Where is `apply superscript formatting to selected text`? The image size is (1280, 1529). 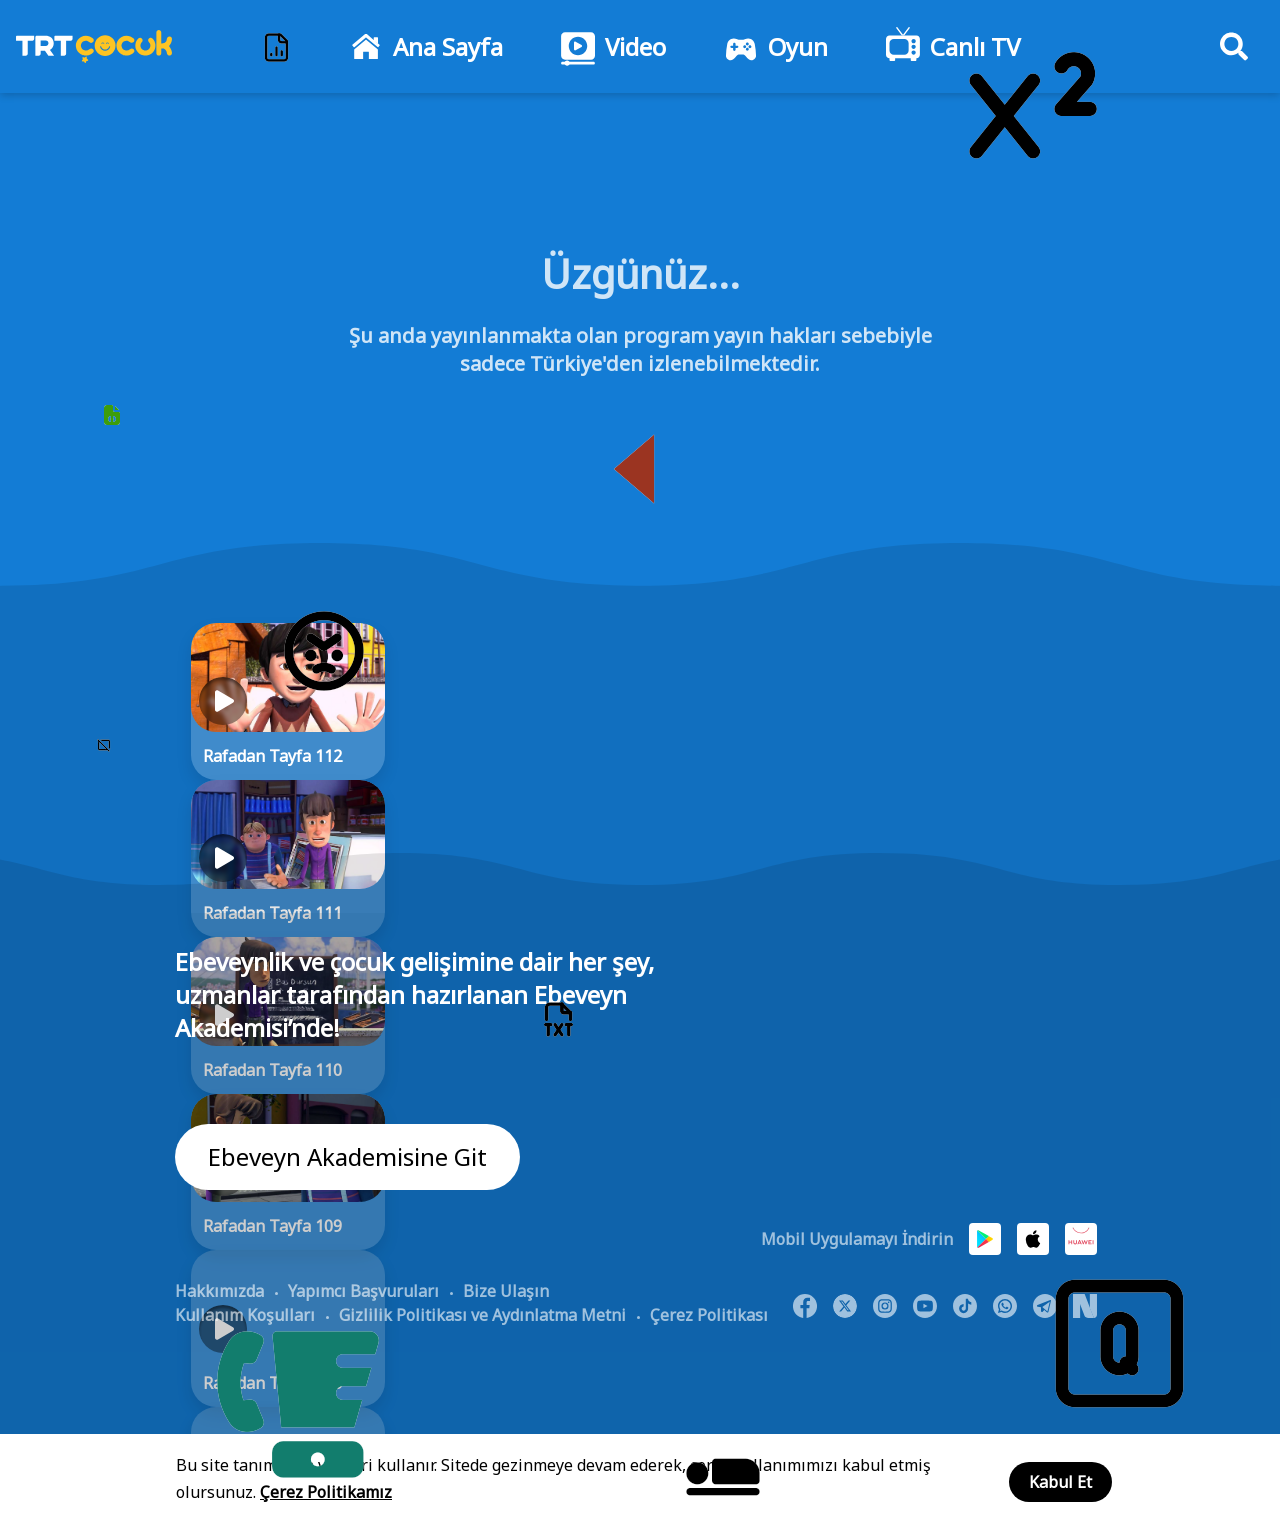 apply superscript formatting to selected text is located at coordinates (1026, 116).